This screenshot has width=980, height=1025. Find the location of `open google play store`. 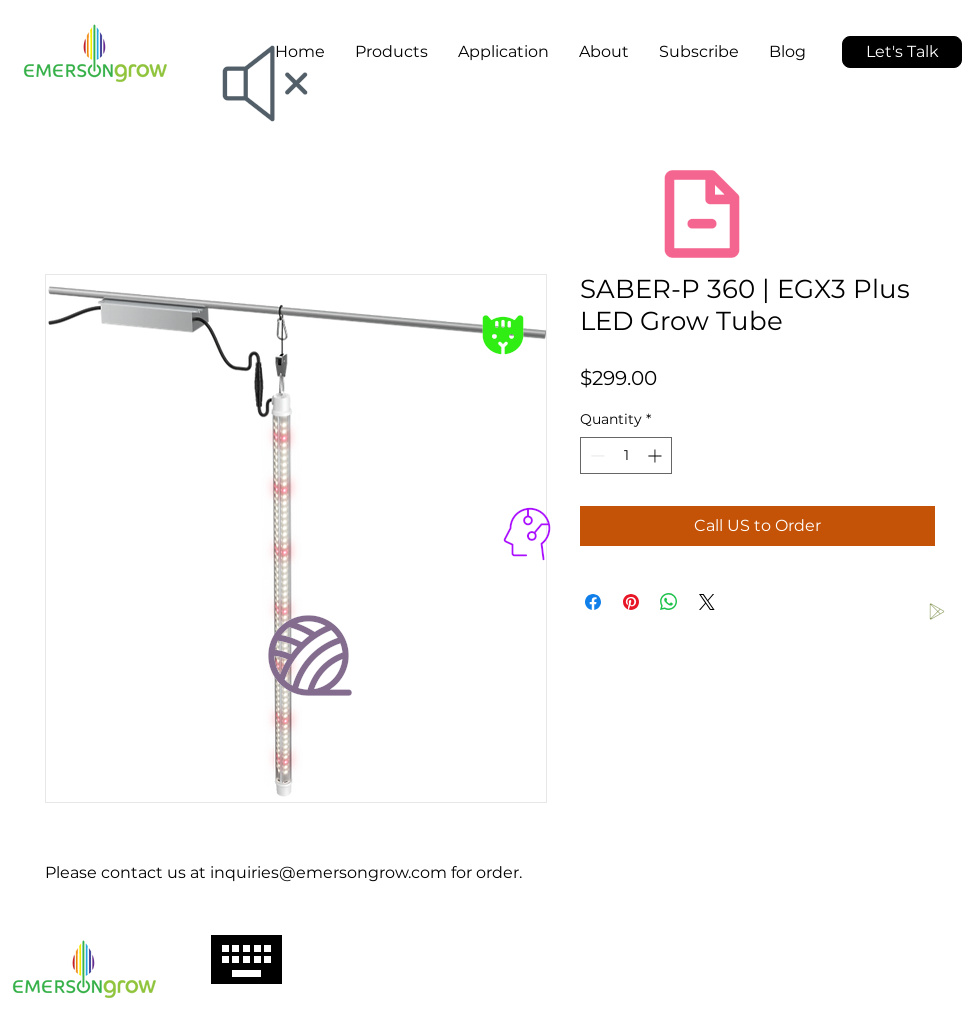

open google play store is located at coordinates (935, 611).